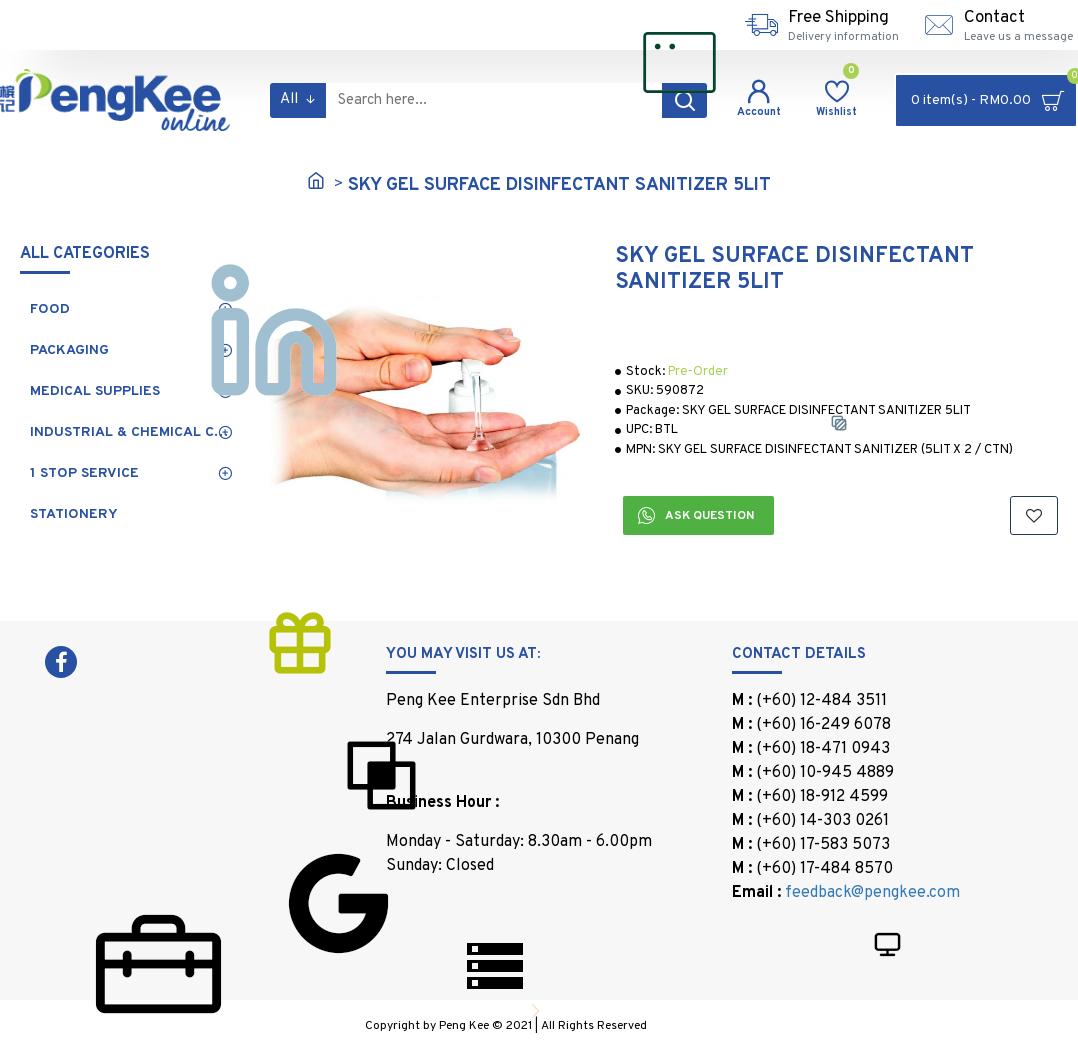 This screenshot has height=1045, width=1078. Describe the element at coordinates (679, 62) in the screenshot. I see `open application window` at that location.